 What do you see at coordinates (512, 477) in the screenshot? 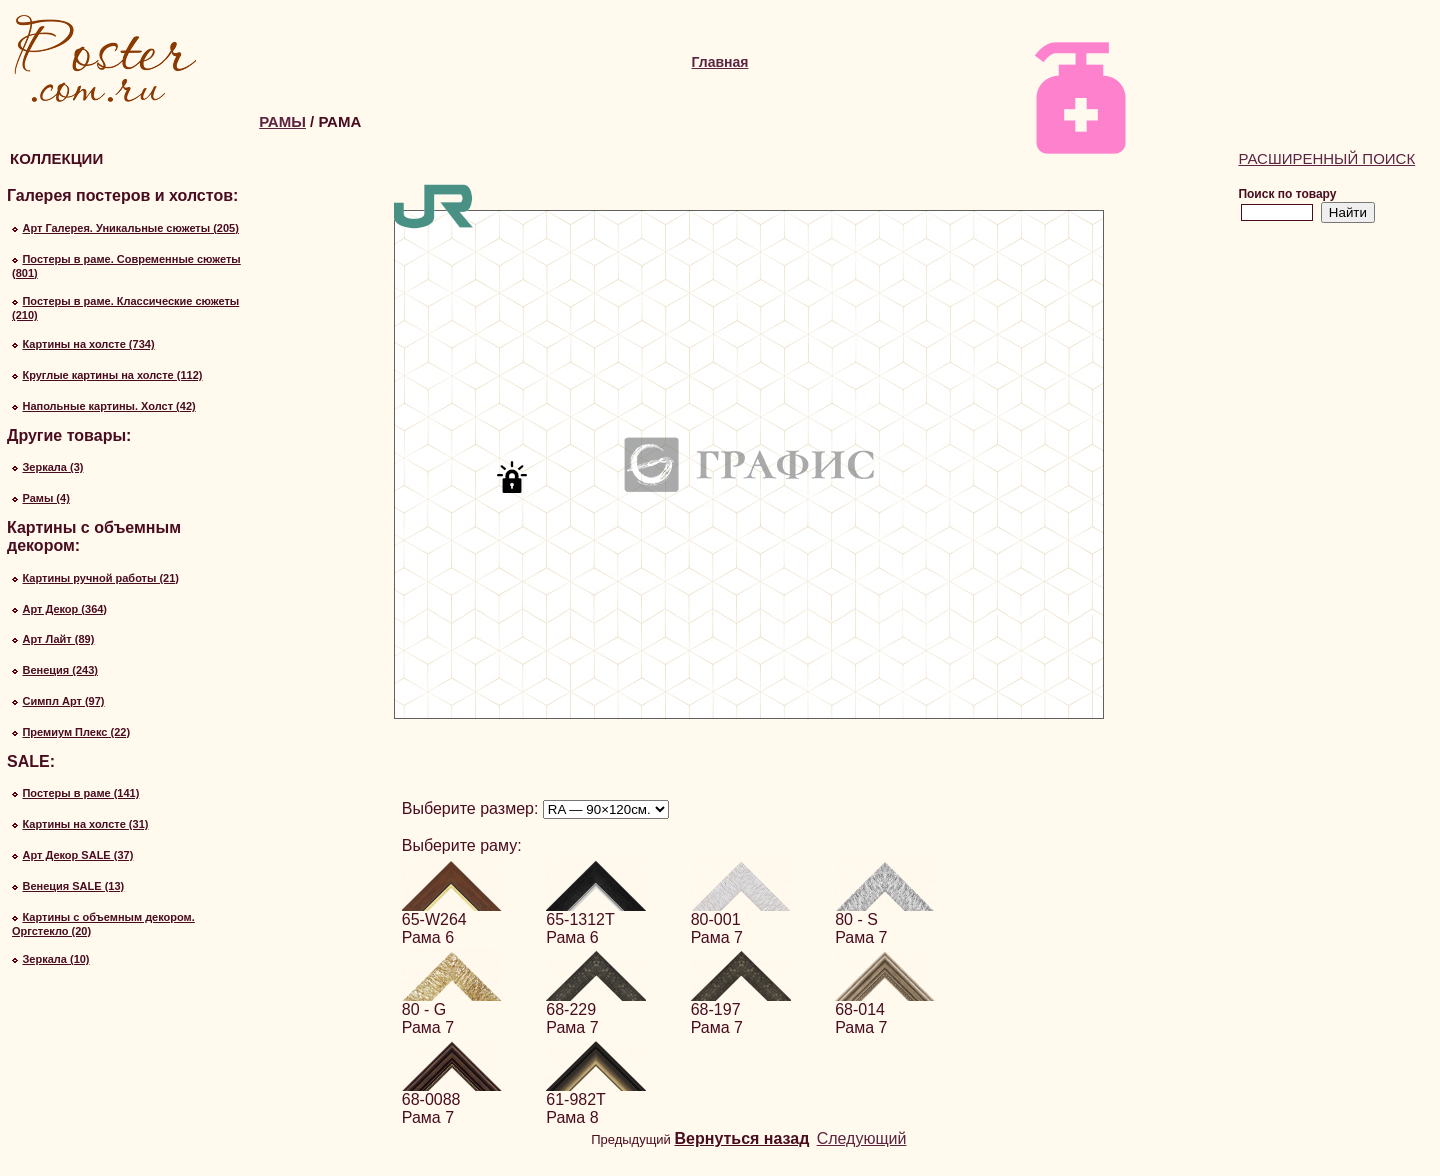
I see `let's encrypt logo - indicates SSL/TLS certificate provider` at bounding box center [512, 477].